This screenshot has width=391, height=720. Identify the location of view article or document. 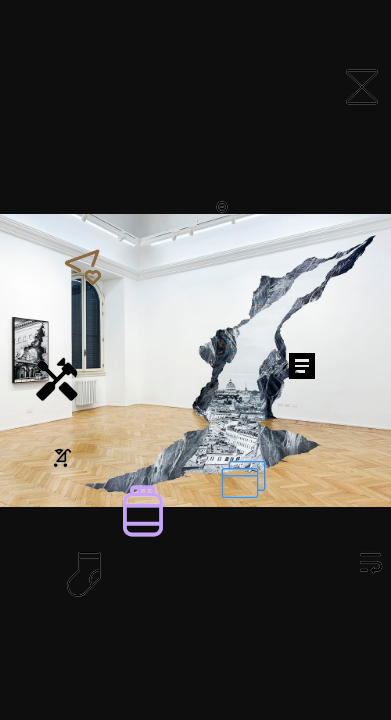
(302, 366).